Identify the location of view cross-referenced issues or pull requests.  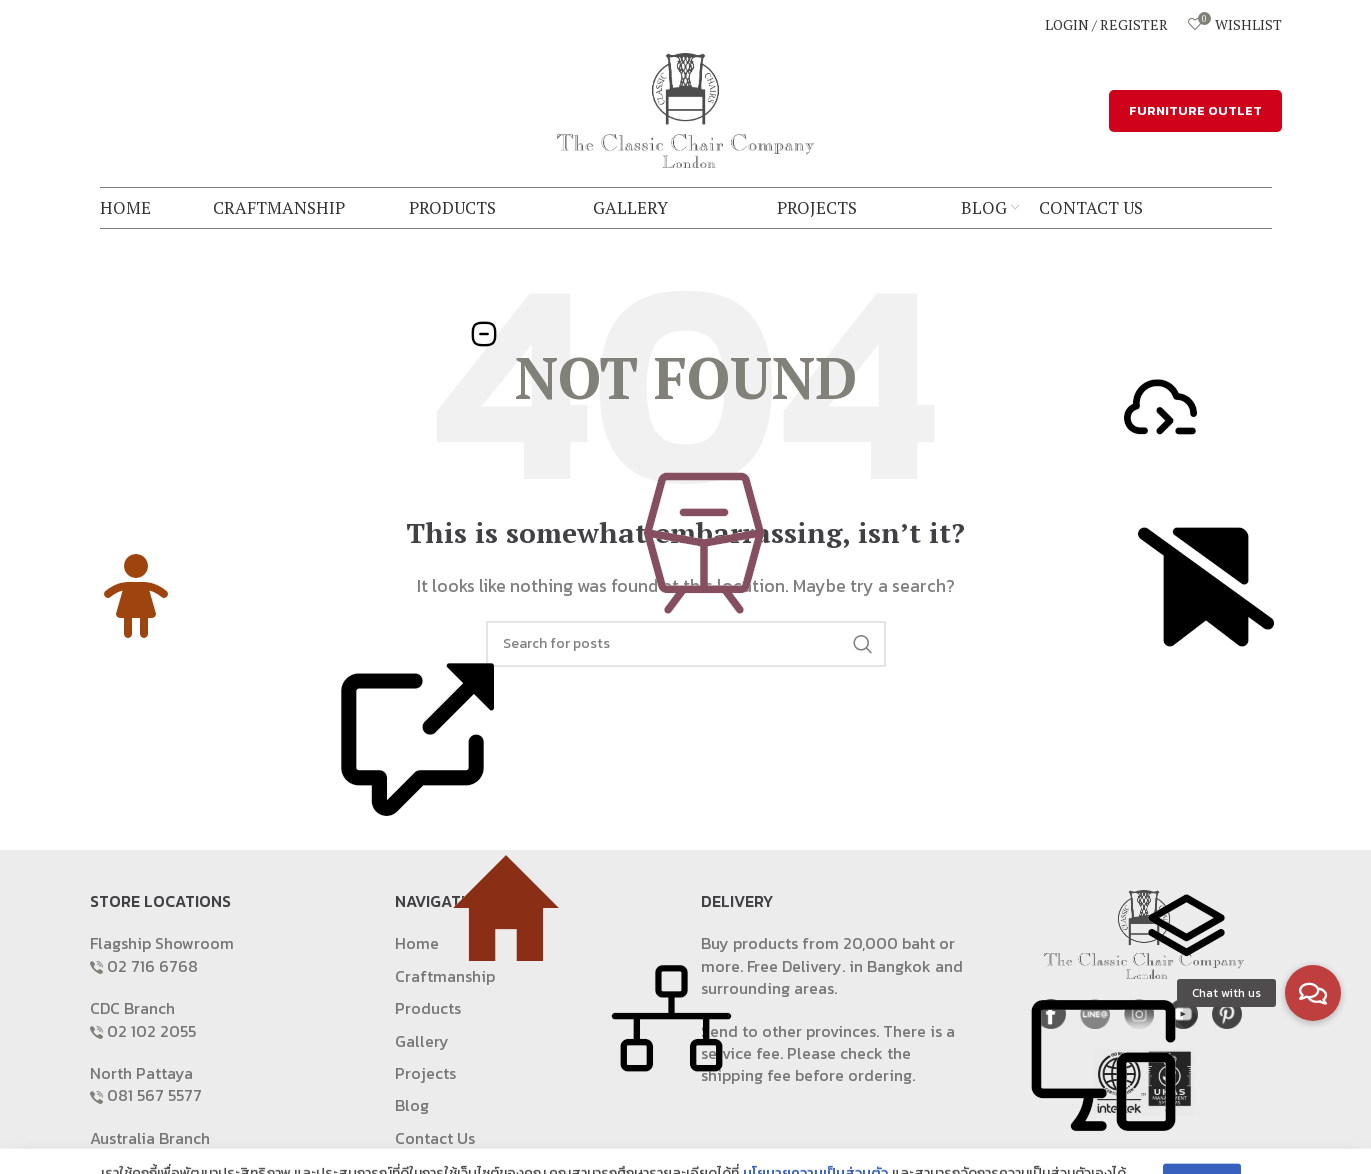
(412, 734).